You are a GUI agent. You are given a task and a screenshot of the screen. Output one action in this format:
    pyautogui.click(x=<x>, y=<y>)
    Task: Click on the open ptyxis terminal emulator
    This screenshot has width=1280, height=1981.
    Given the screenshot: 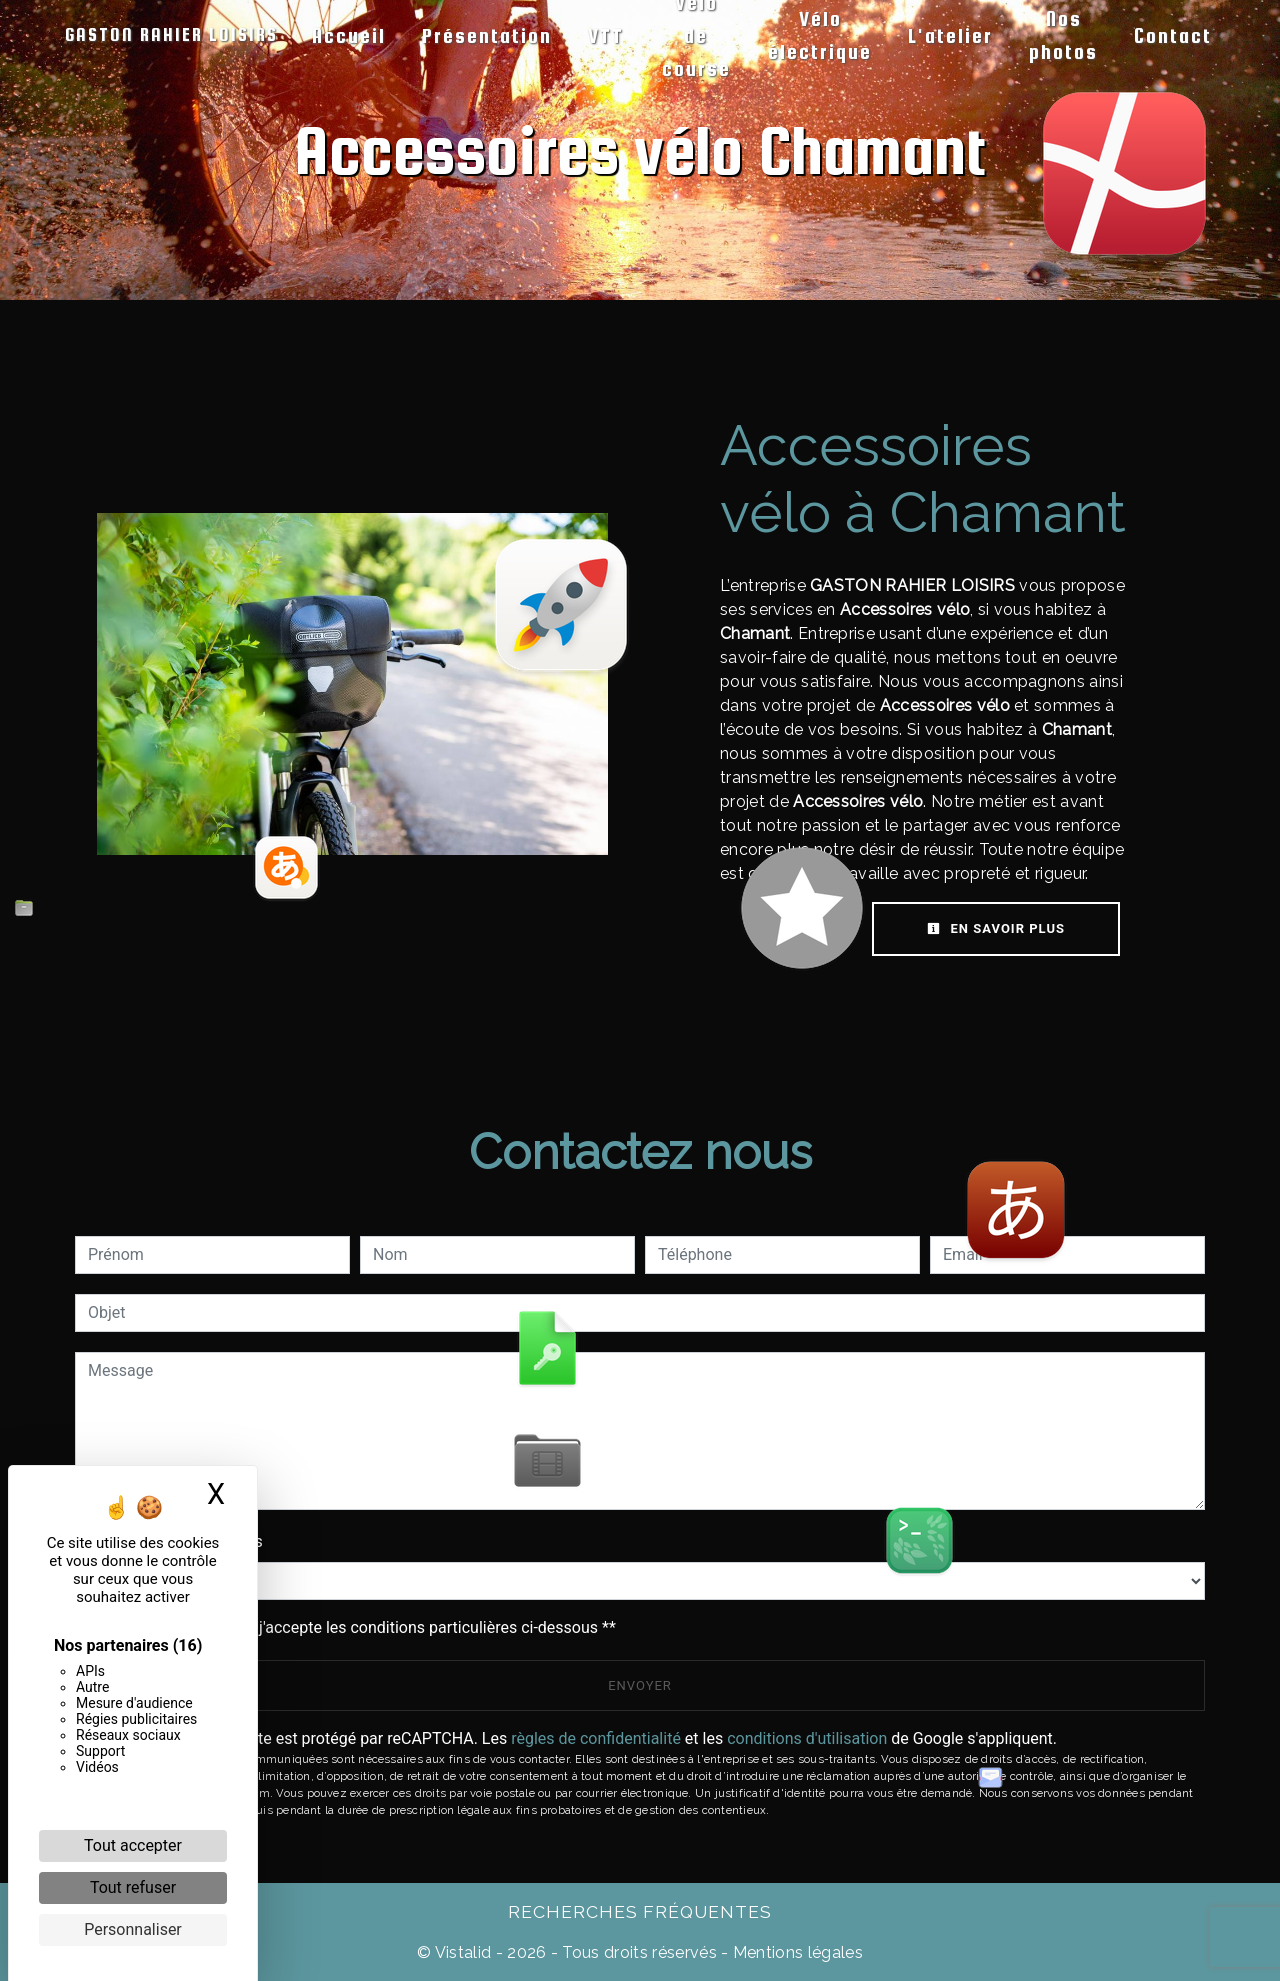 What is the action you would take?
    pyautogui.click(x=919, y=1540)
    